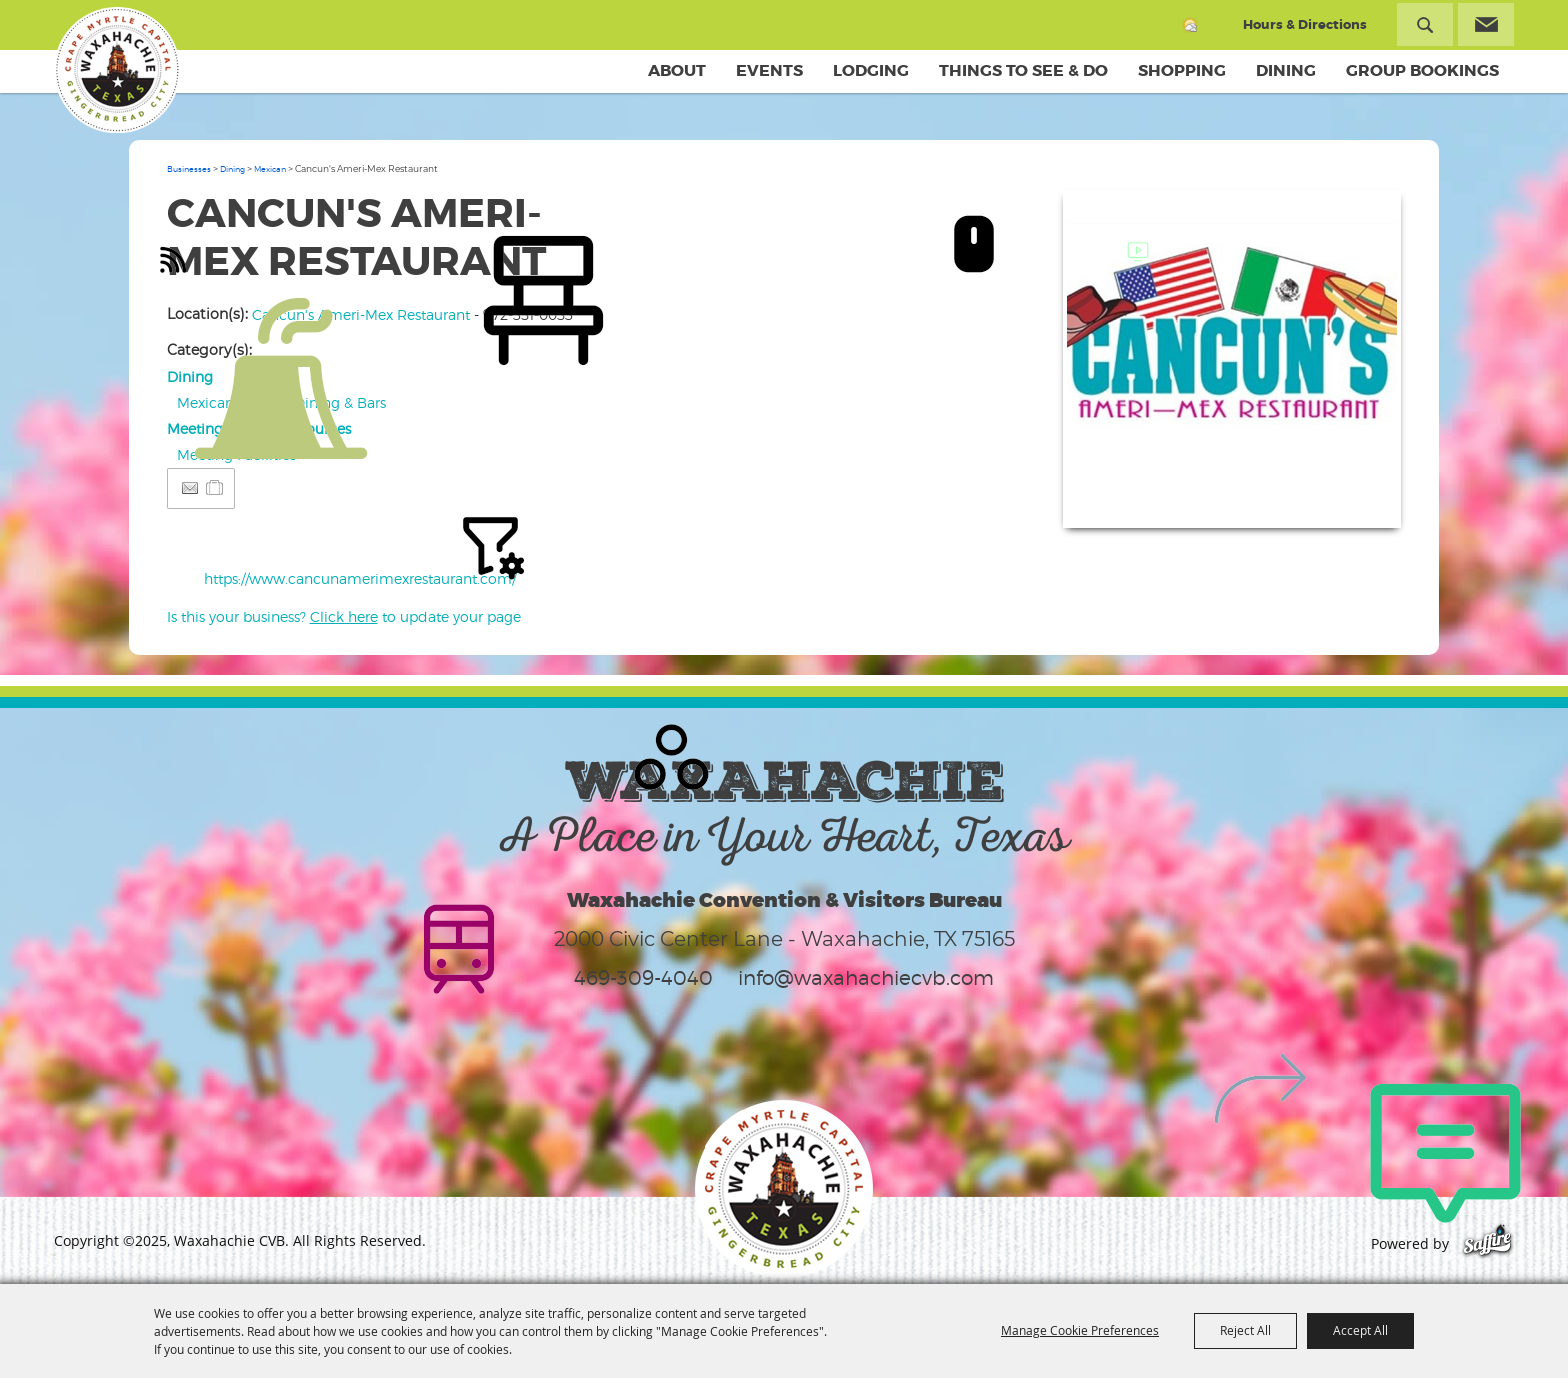 Image resolution: width=1568 pixels, height=1378 pixels. What do you see at coordinates (1138, 251) in the screenshot?
I see `play video on desktop display` at bounding box center [1138, 251].